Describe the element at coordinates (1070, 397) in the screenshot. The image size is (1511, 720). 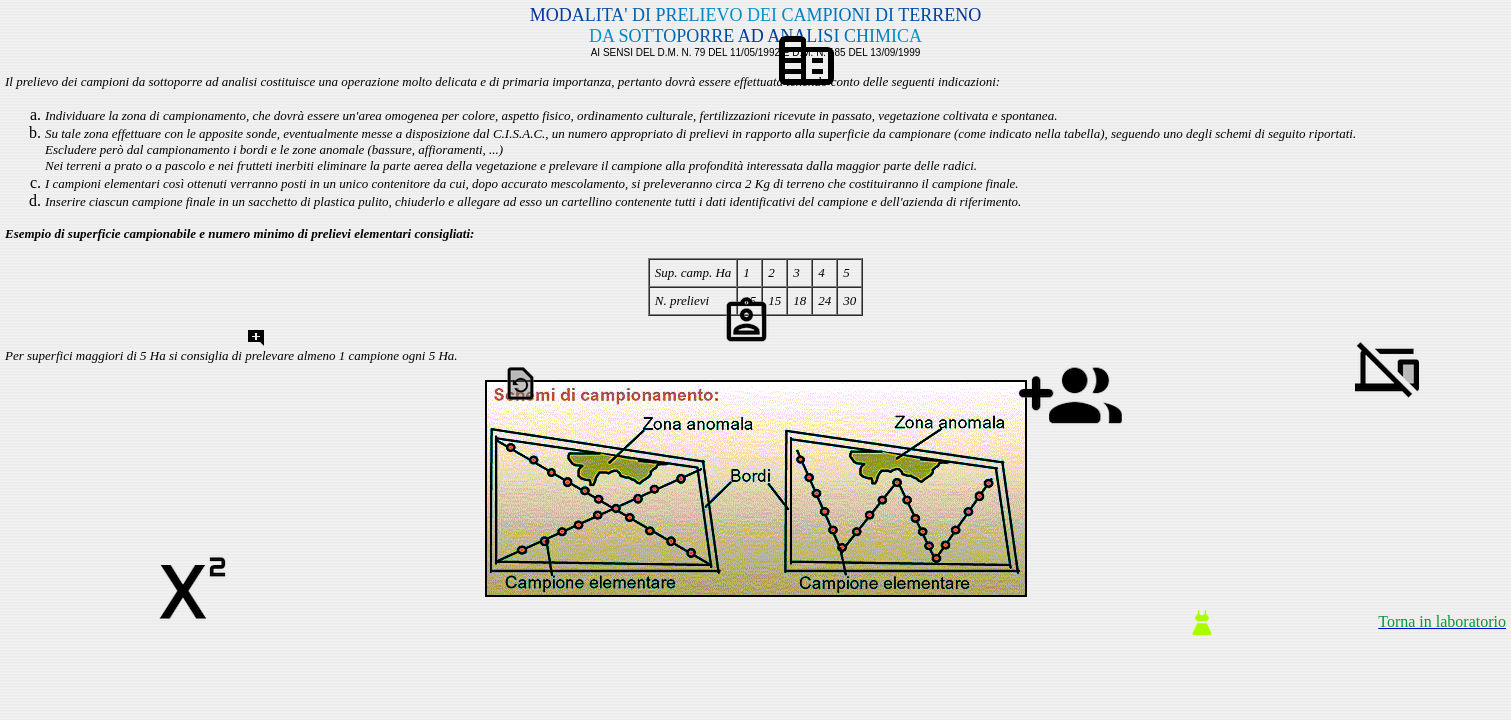
I see `add a new member to the group` at that location.